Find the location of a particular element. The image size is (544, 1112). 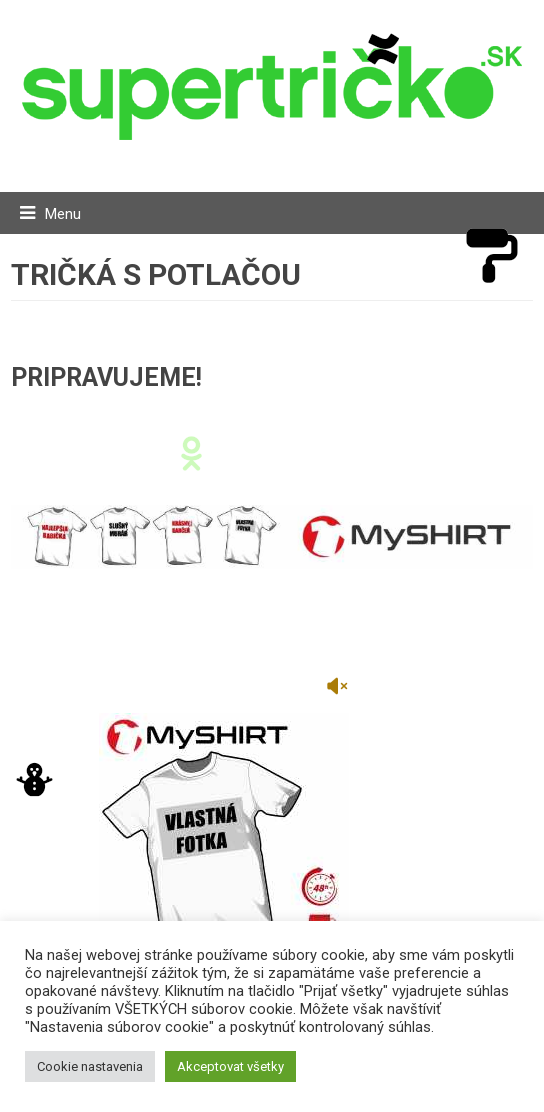

open Confluence workspace is located at coordinates (383, 49).